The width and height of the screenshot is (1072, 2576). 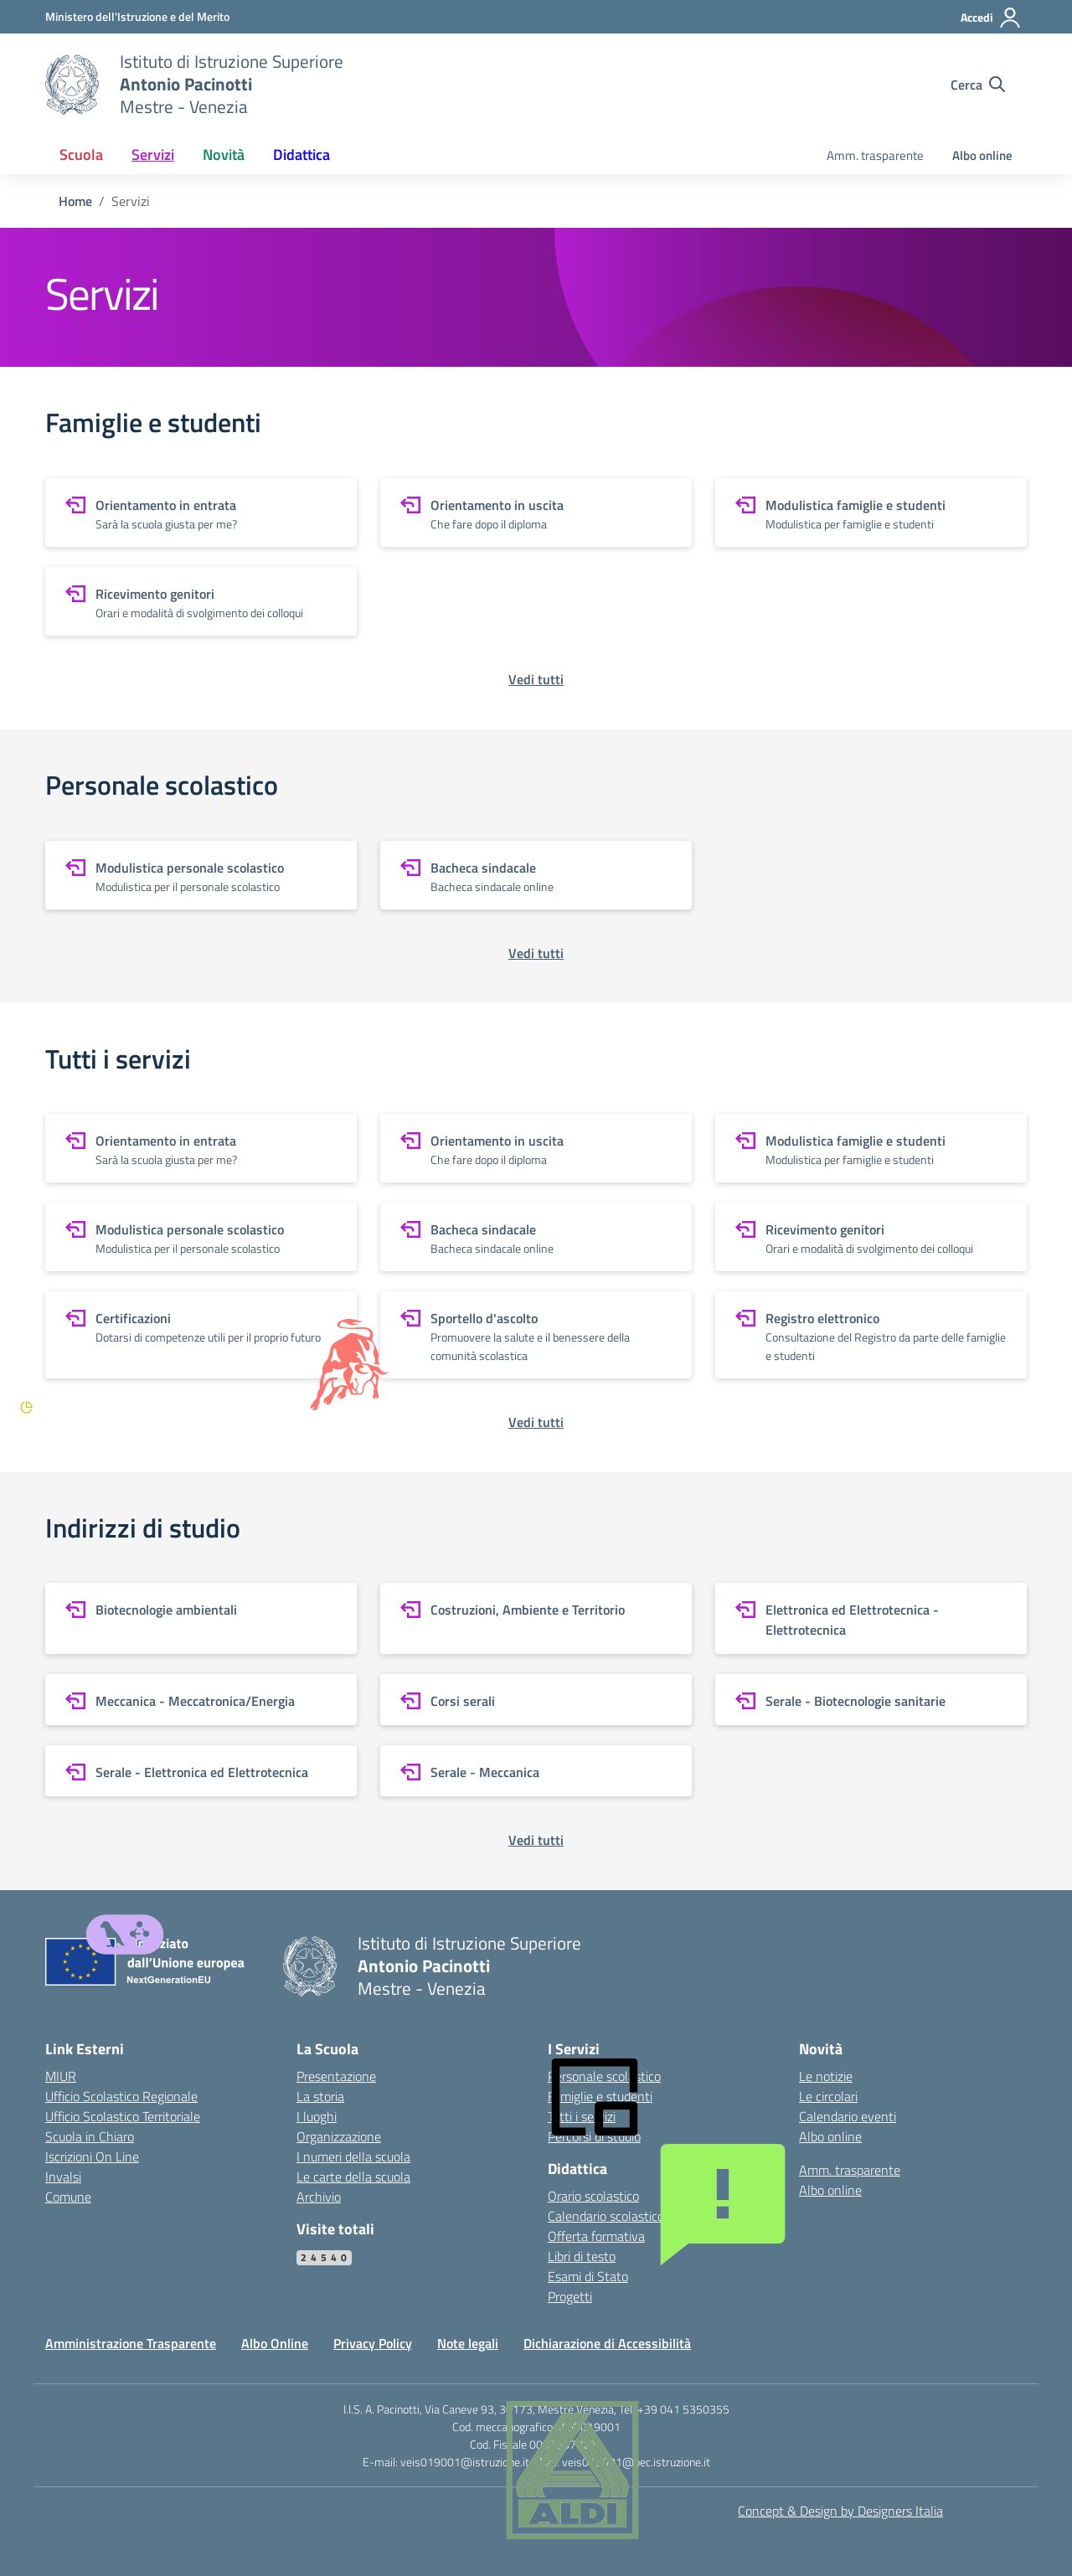 I want to click on aldi nord company logo, so click(x=572, y=2470).